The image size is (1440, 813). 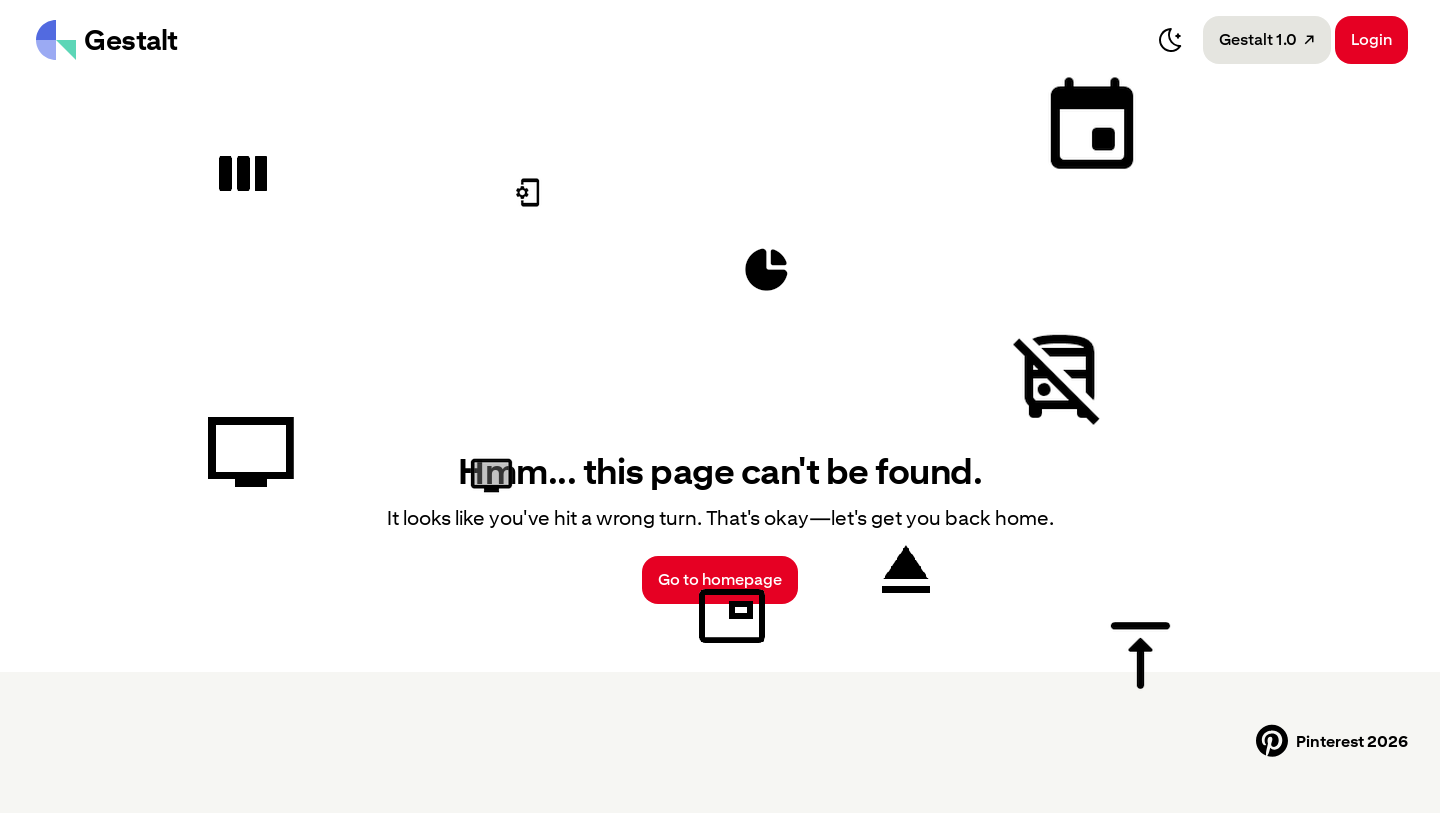 I want to click on eject removable media or disc, so click(x=906, y=569).